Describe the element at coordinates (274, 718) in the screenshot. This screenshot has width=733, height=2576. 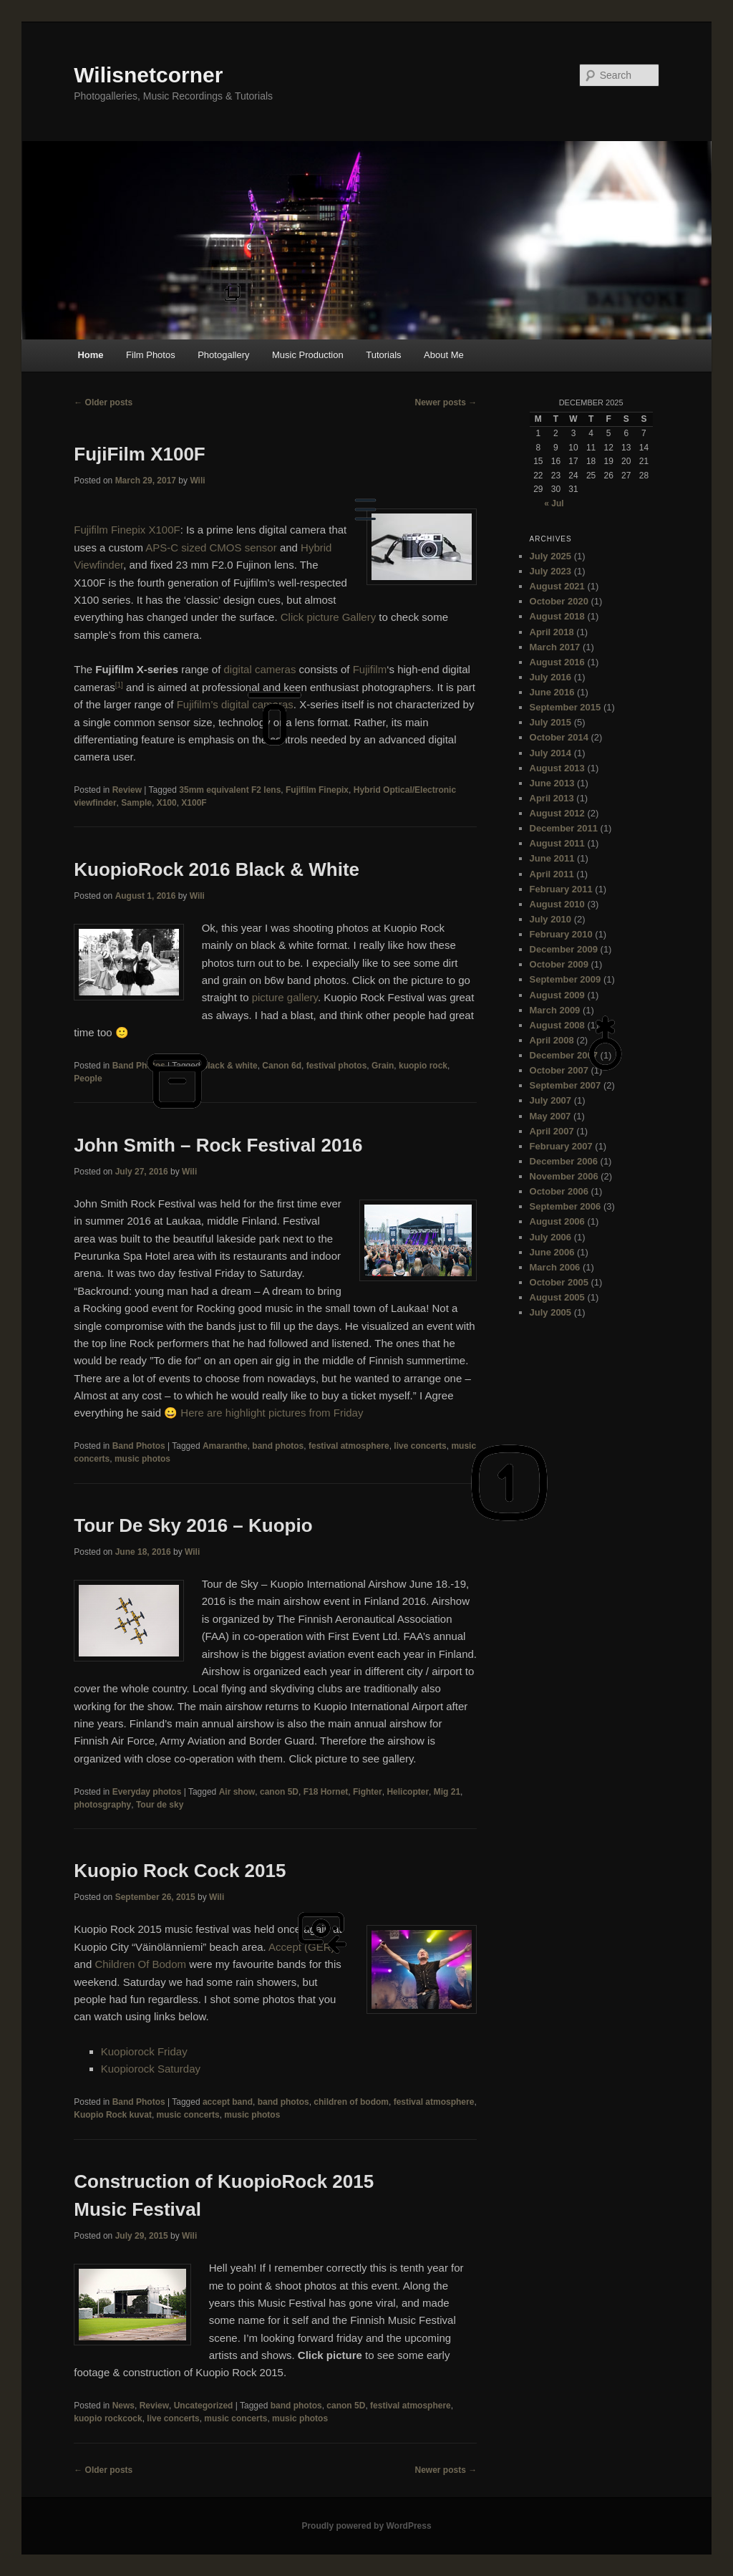
I see `align selected elements to top` at that location.